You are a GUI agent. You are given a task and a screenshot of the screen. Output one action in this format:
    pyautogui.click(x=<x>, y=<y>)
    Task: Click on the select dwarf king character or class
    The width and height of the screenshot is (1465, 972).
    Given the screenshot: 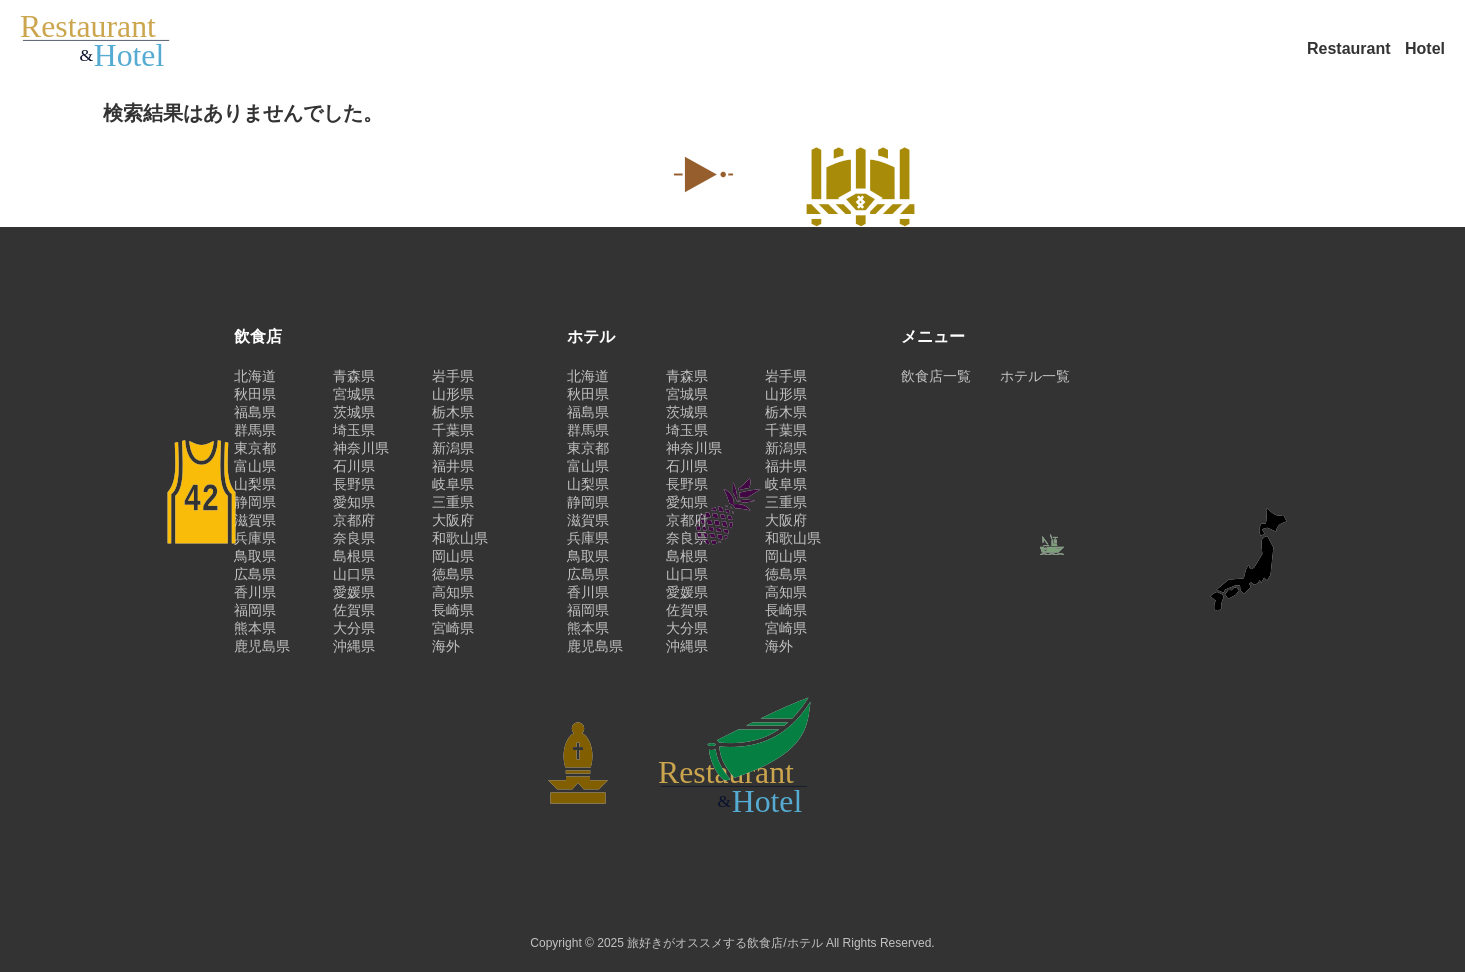 What is the action you would take?
    pyautogui.click(x=860, y=184)
    